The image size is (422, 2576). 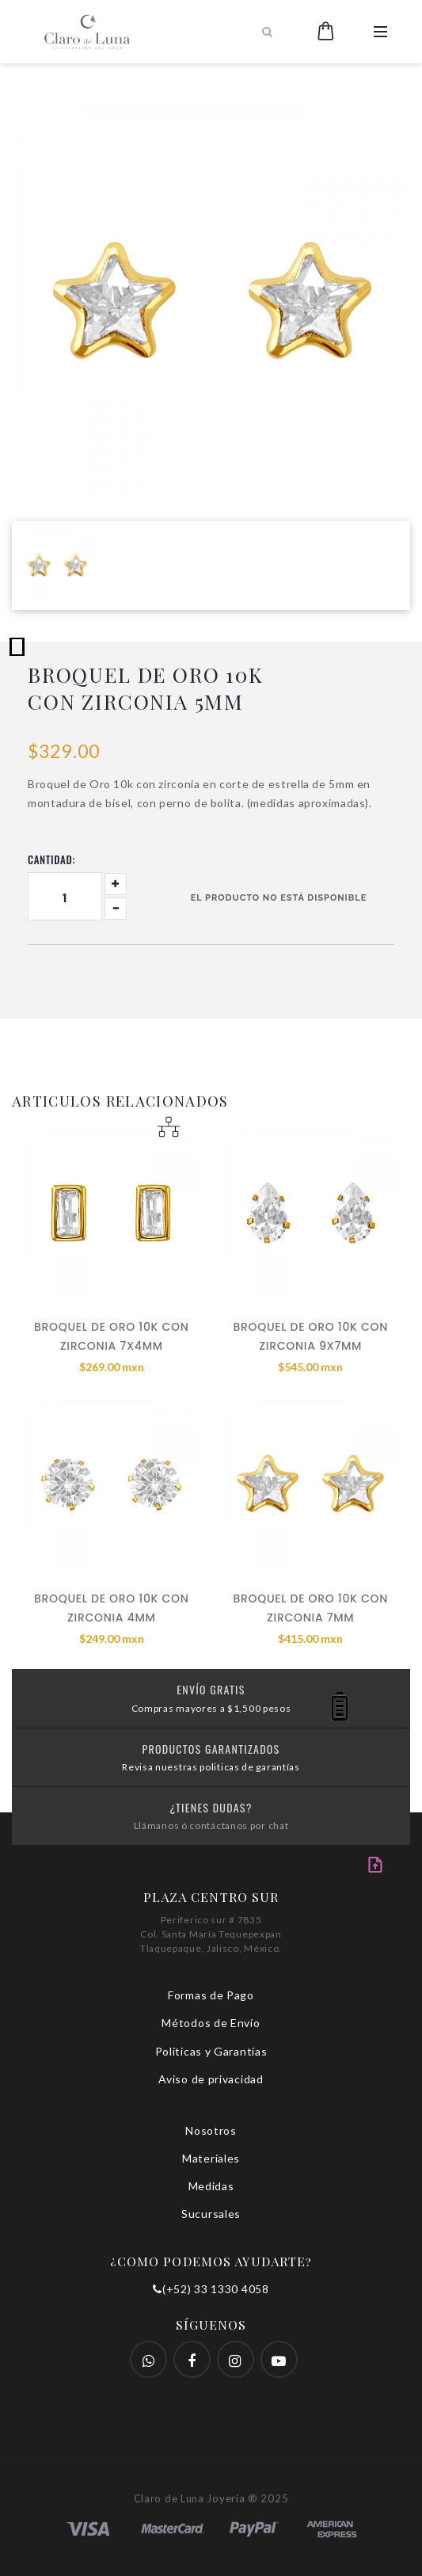 I want to click on view network topology or connections, so click(x=169, y=1127).